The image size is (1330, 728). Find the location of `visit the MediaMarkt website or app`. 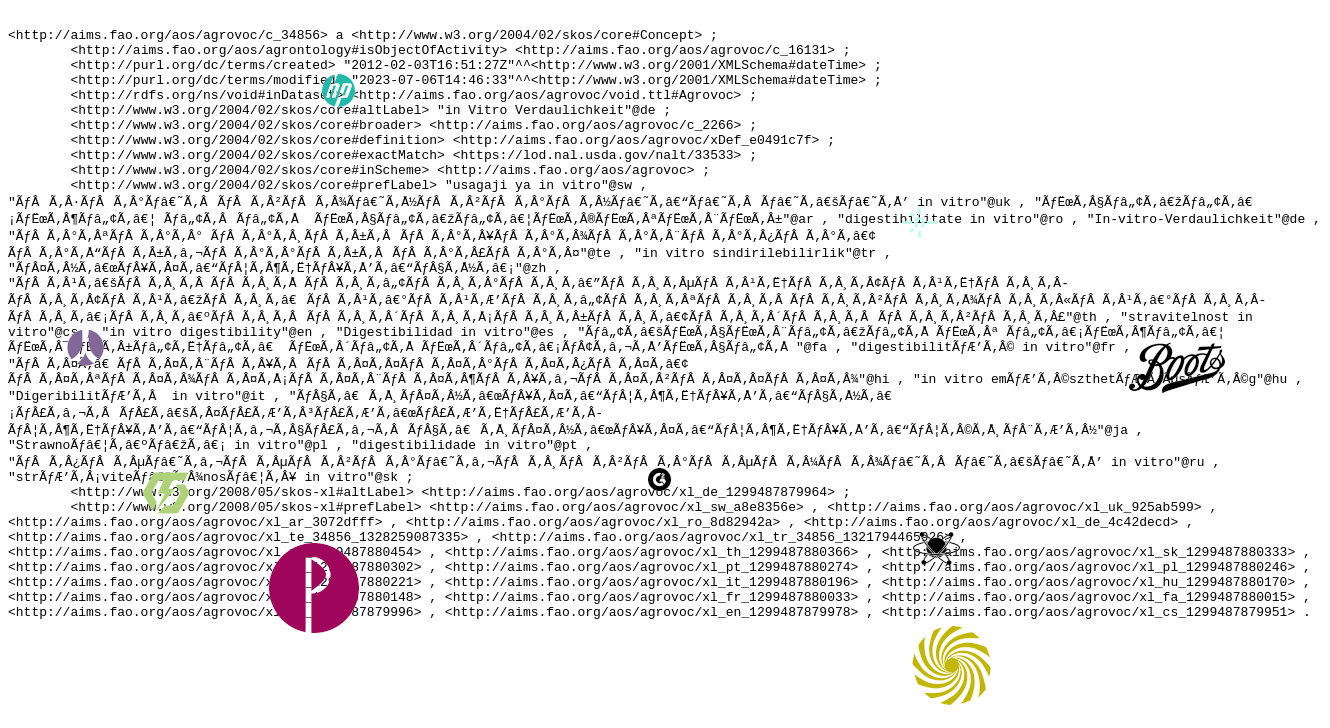

visit the MediaMarkt website or app is located at coordinates (951, 665).